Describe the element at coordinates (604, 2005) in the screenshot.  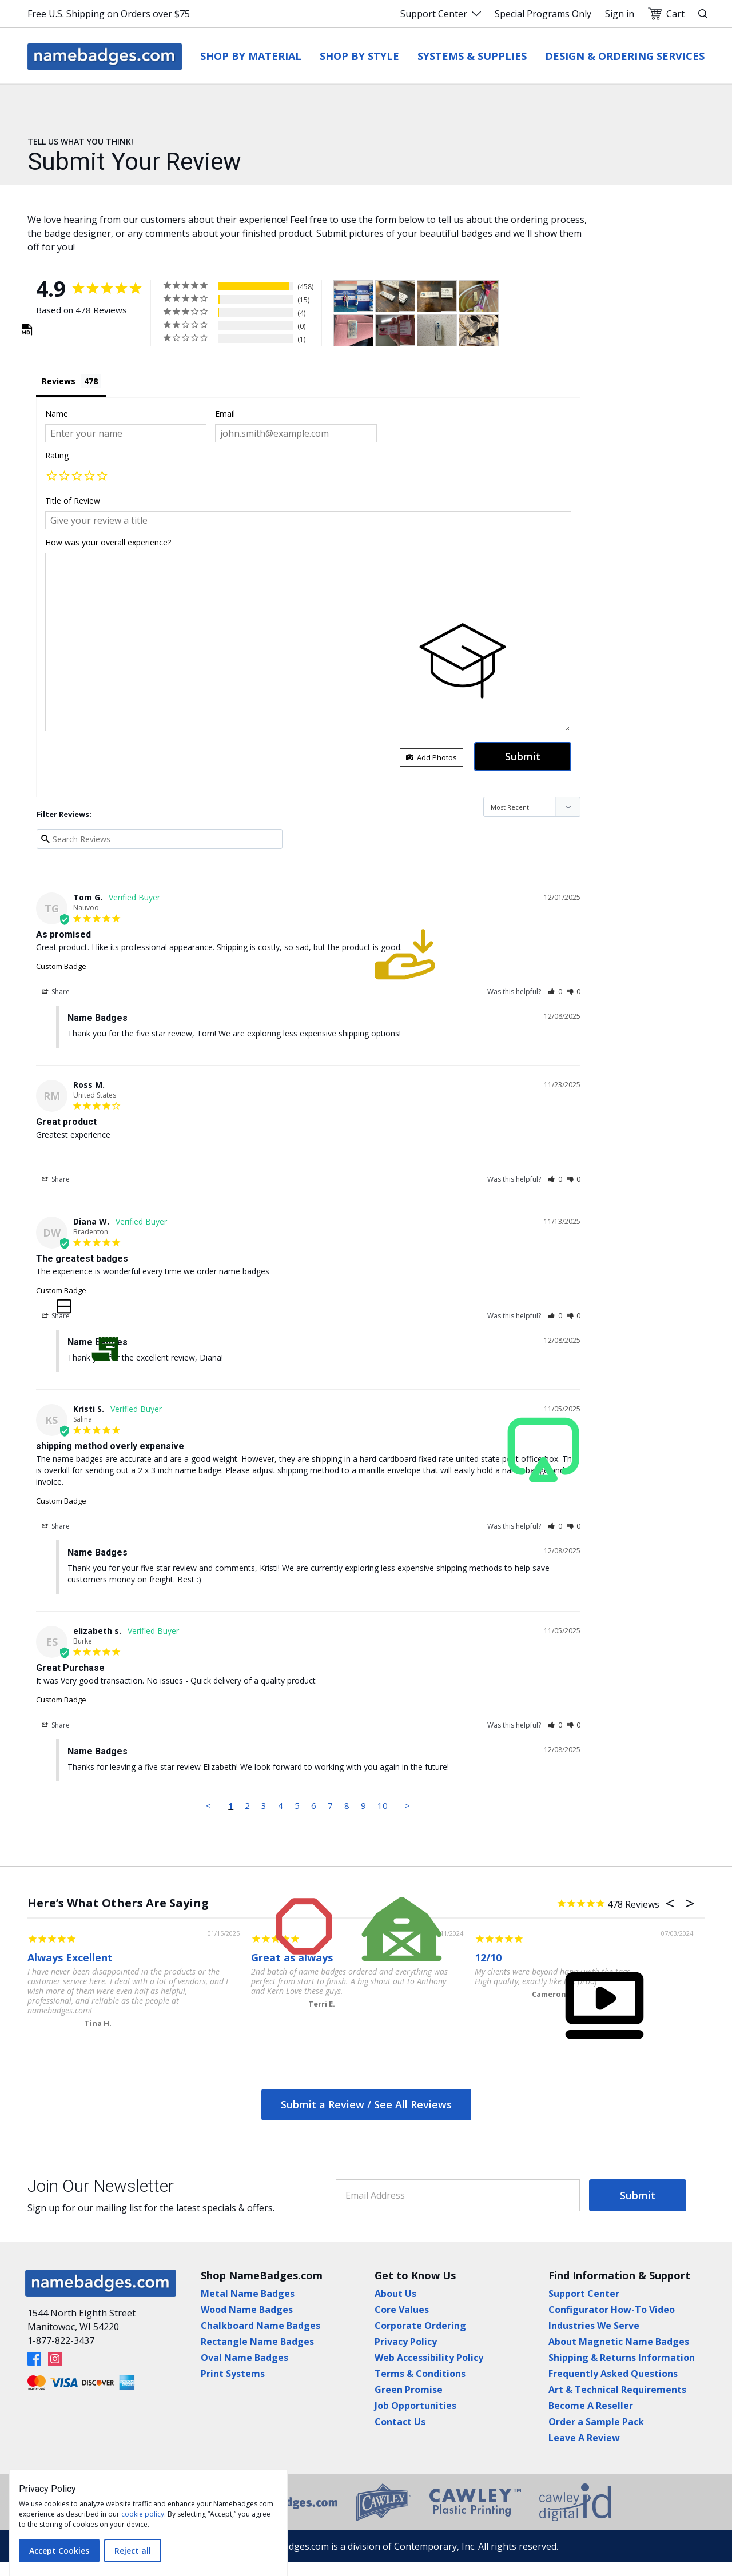
I see `play or watch a video` at that location.